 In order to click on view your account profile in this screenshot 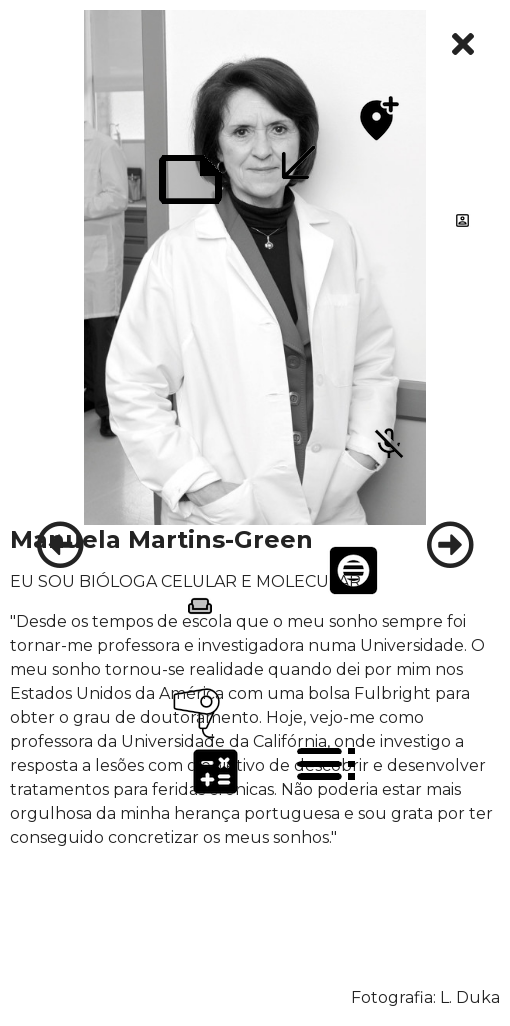, I will do `click(462, 220)`.